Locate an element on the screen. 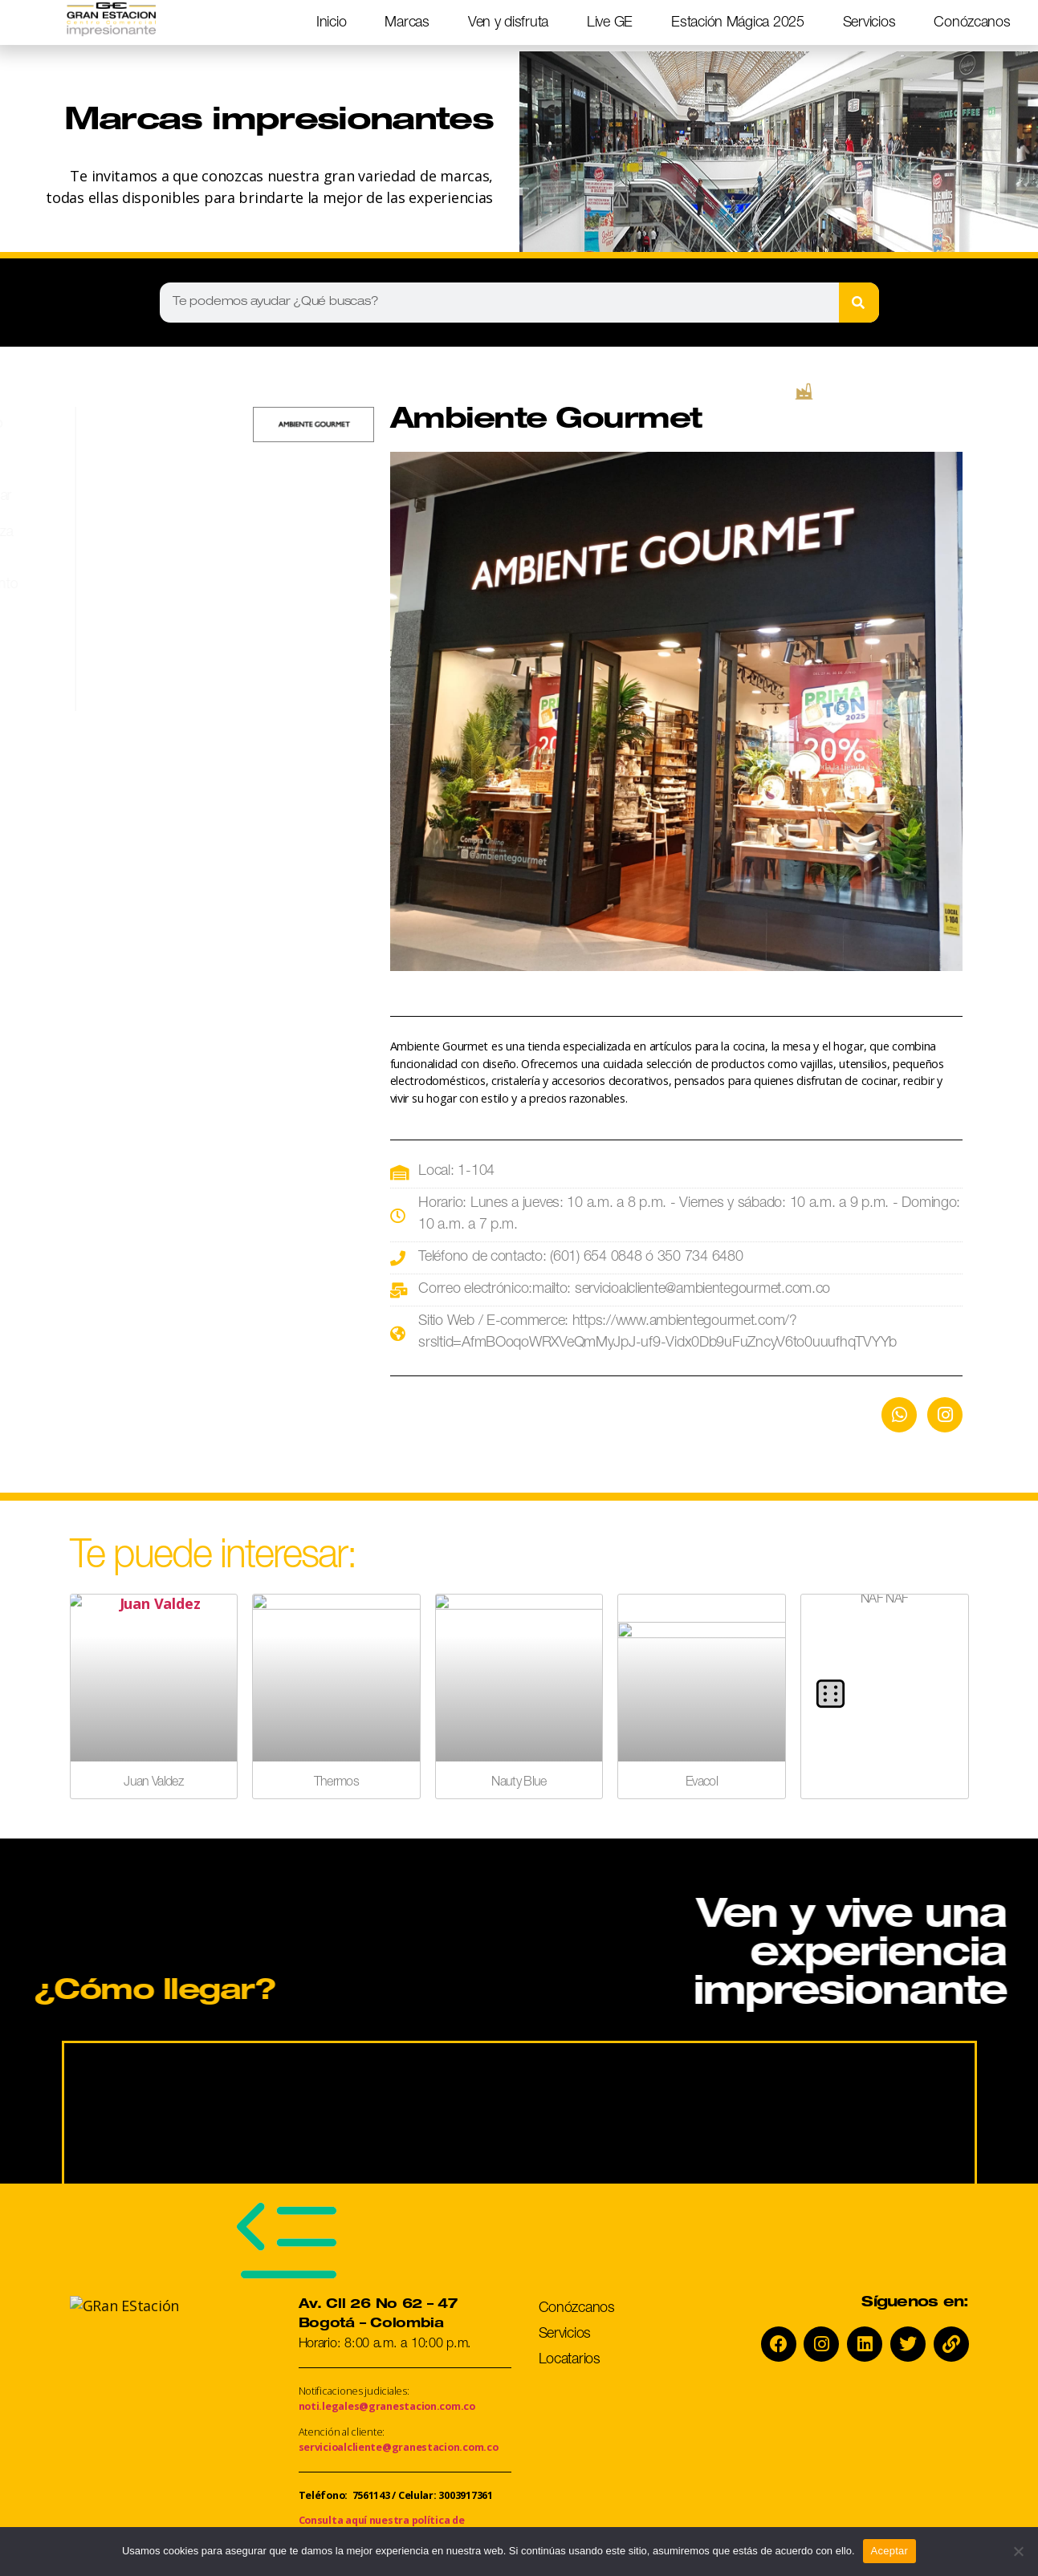 Image resolution: width=1038 pixels, height=2576 pixels. randomize or shuffle content is located at coordinates (830, 1693).